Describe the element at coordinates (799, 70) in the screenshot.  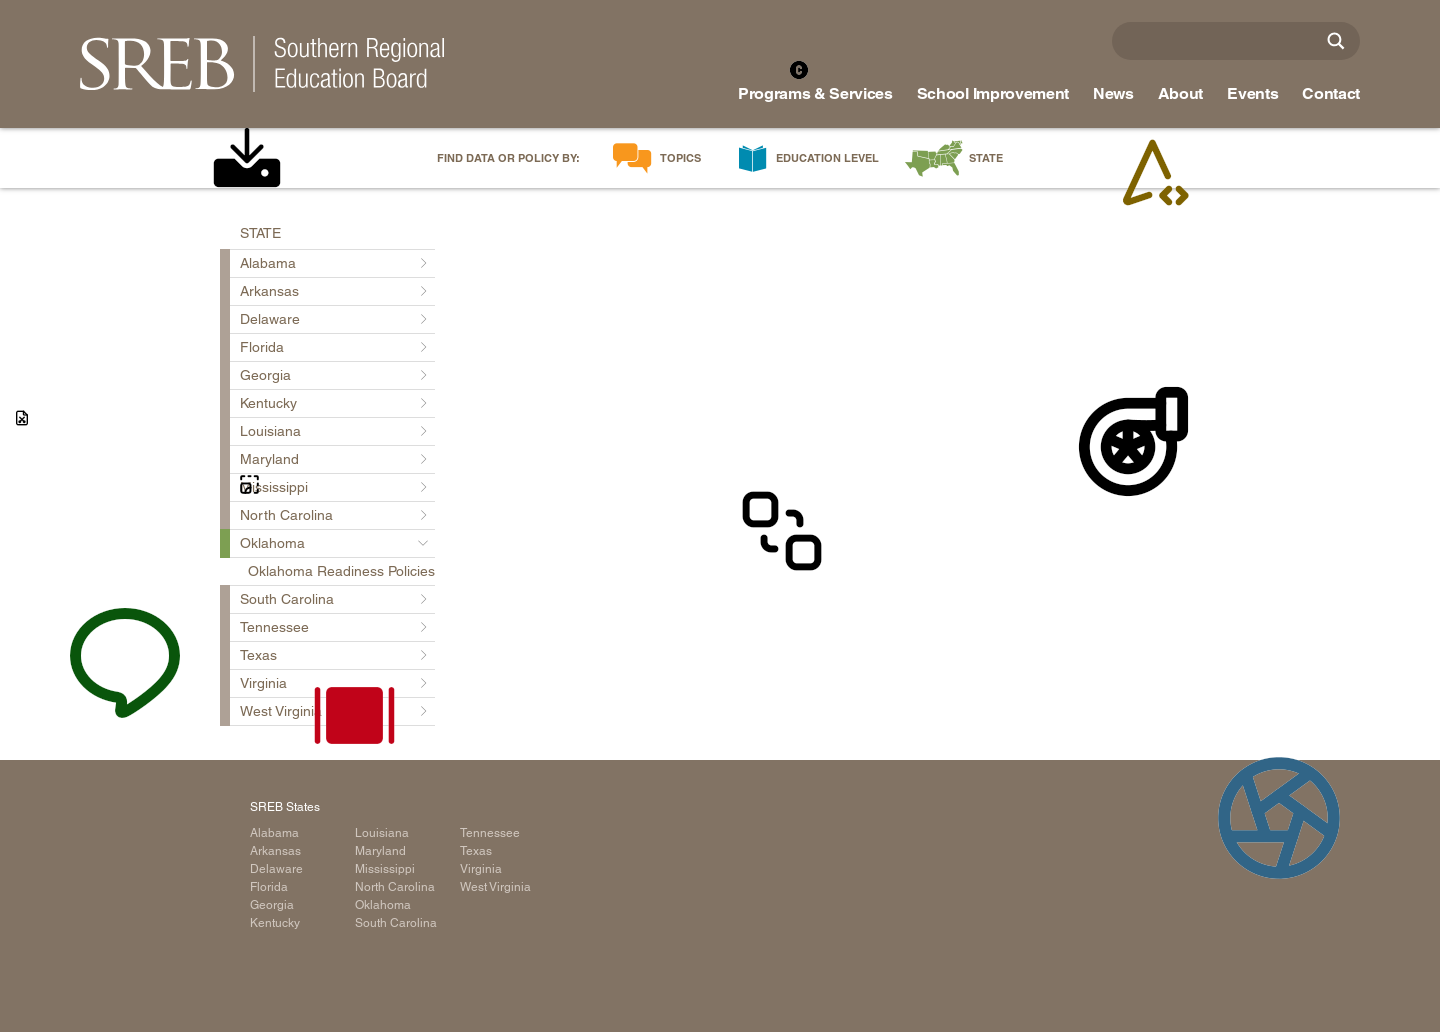
I see `indicates copyright status` at that location.